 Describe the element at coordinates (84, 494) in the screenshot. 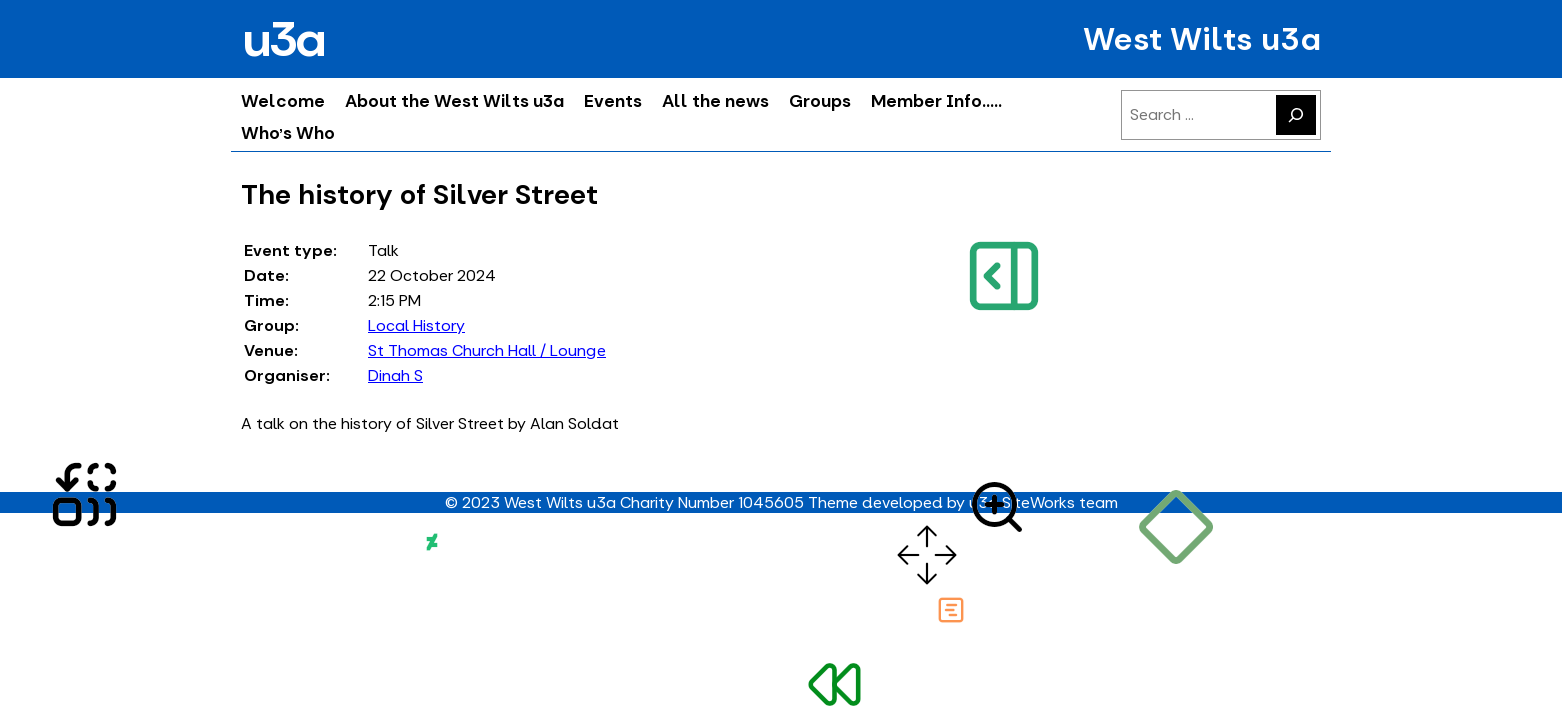

I see `replace all matching instances in a document` at that location.